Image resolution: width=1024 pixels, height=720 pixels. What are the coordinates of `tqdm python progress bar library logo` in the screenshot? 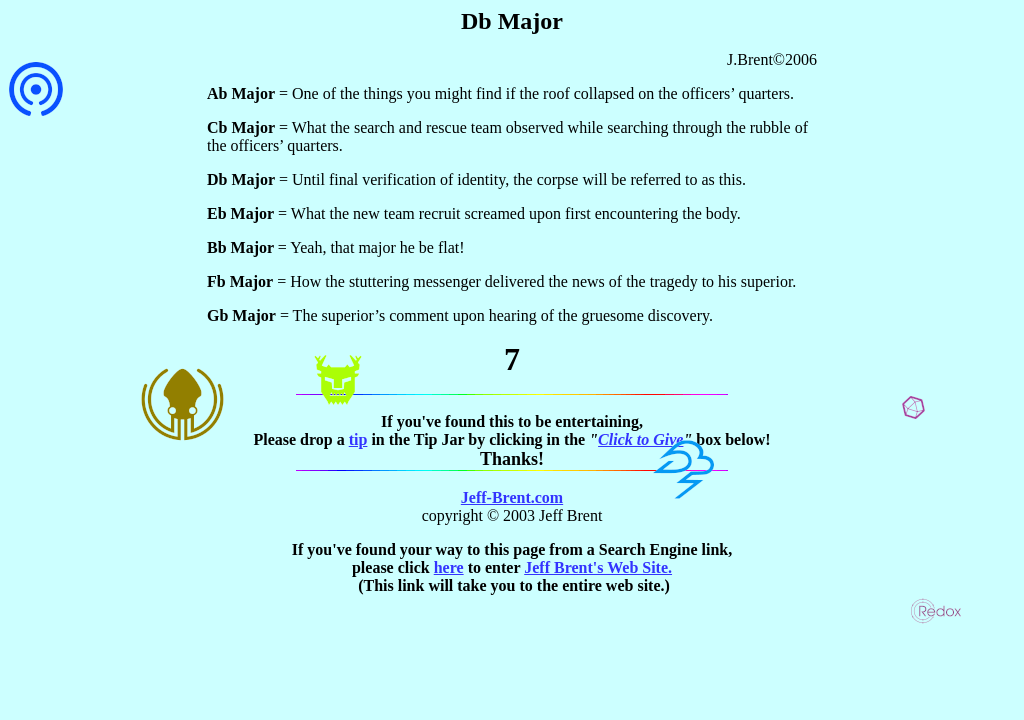 It's located at (36, 89).